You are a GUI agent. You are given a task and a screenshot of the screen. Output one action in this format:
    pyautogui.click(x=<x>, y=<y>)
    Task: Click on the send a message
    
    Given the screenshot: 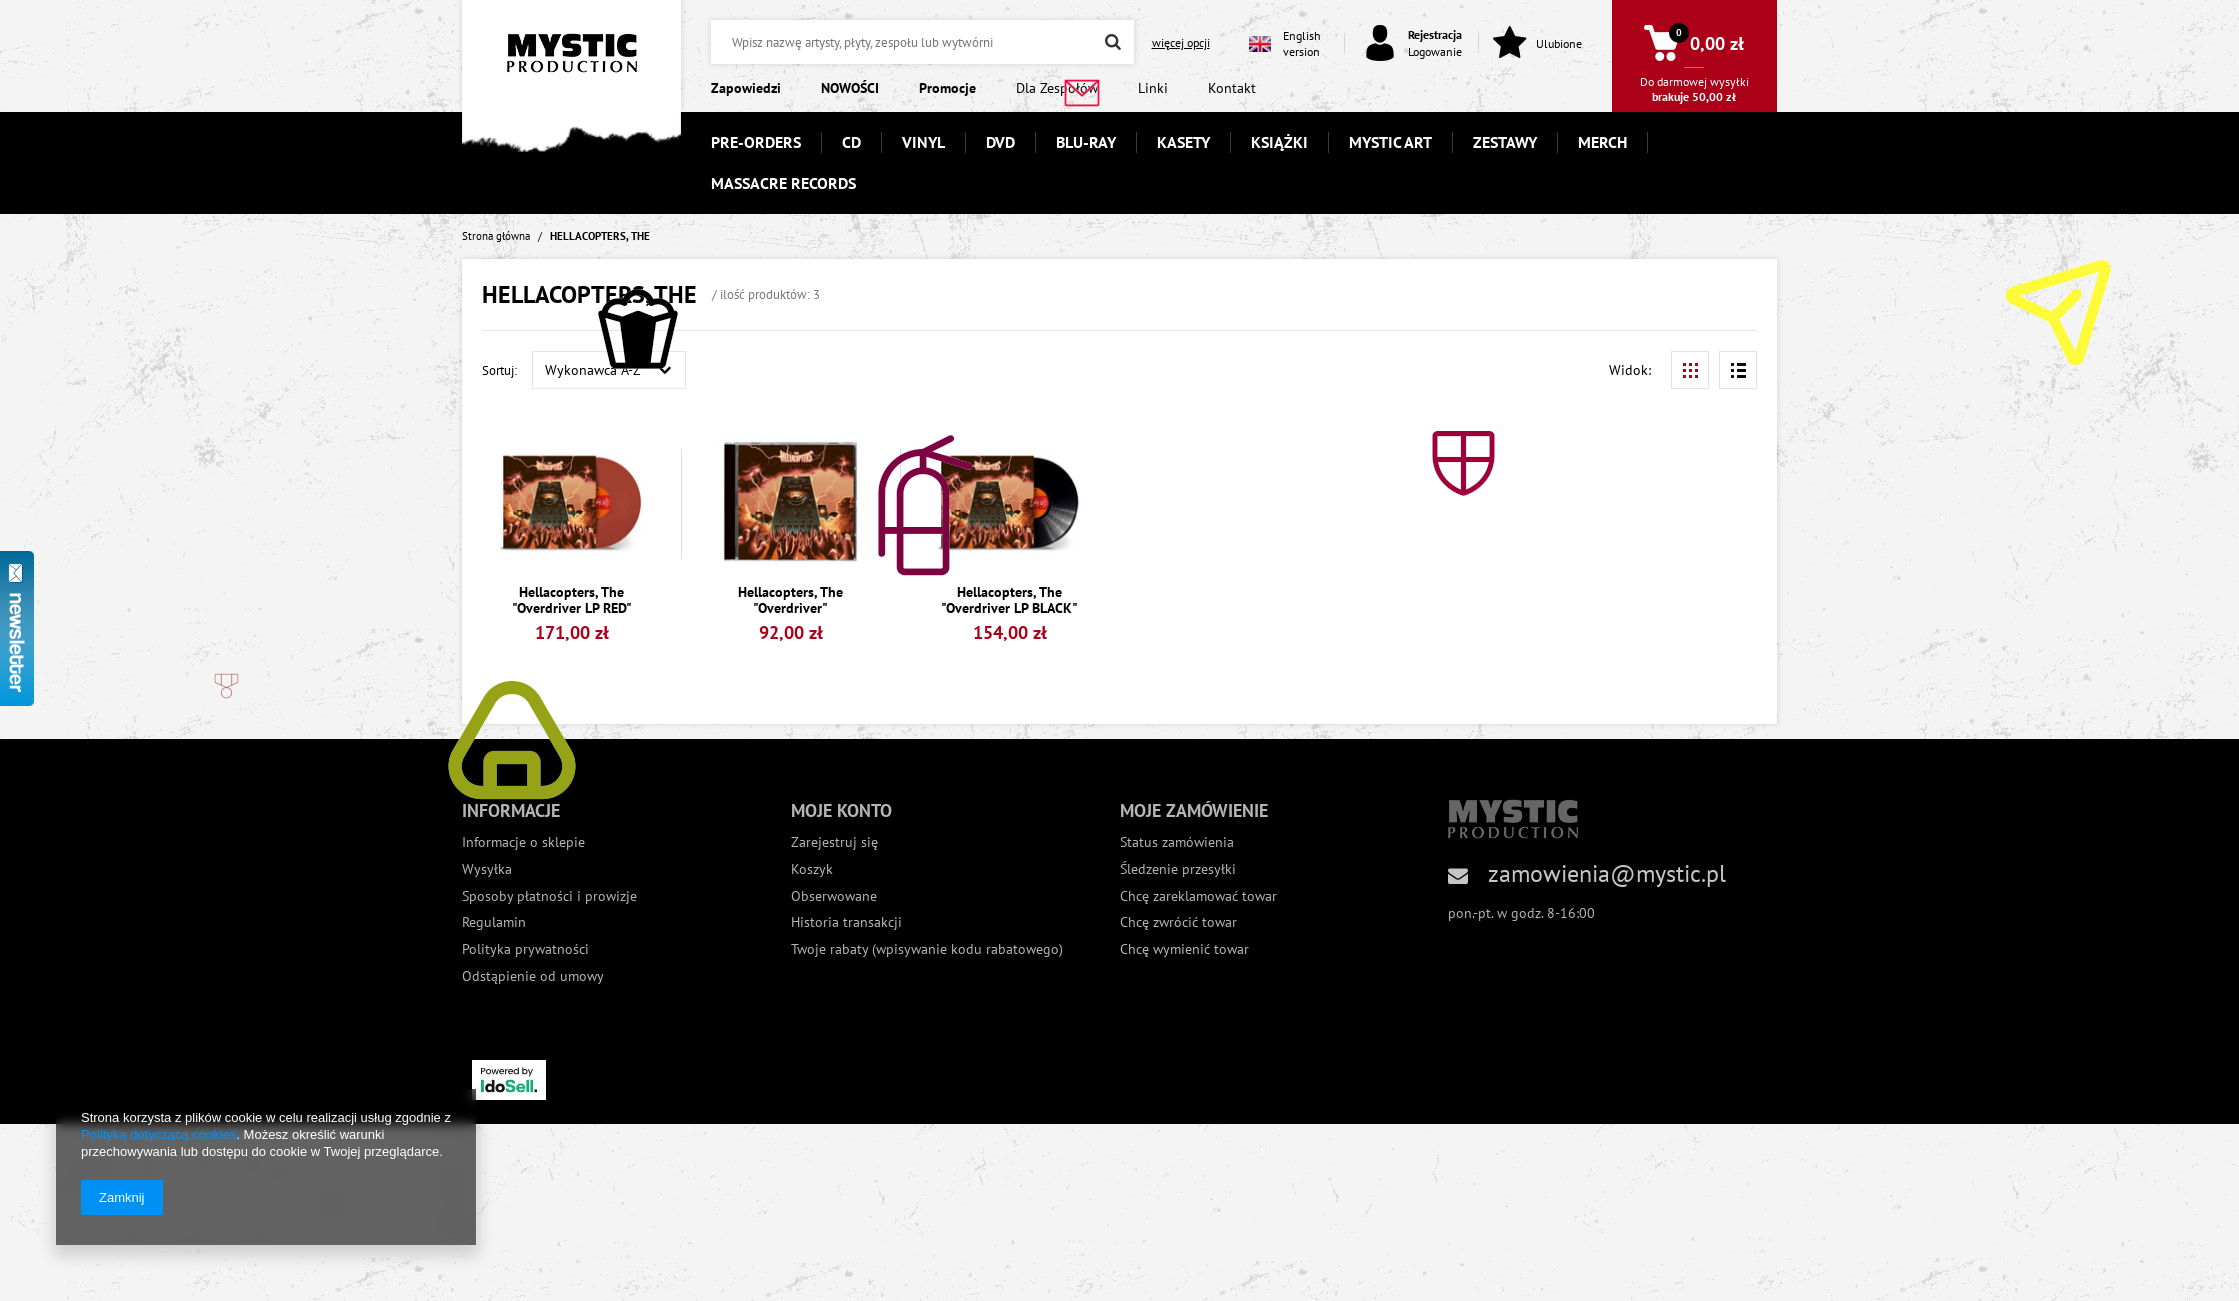 What is the action you would take?
    pyautogui.click(x=2062, y=309)
    